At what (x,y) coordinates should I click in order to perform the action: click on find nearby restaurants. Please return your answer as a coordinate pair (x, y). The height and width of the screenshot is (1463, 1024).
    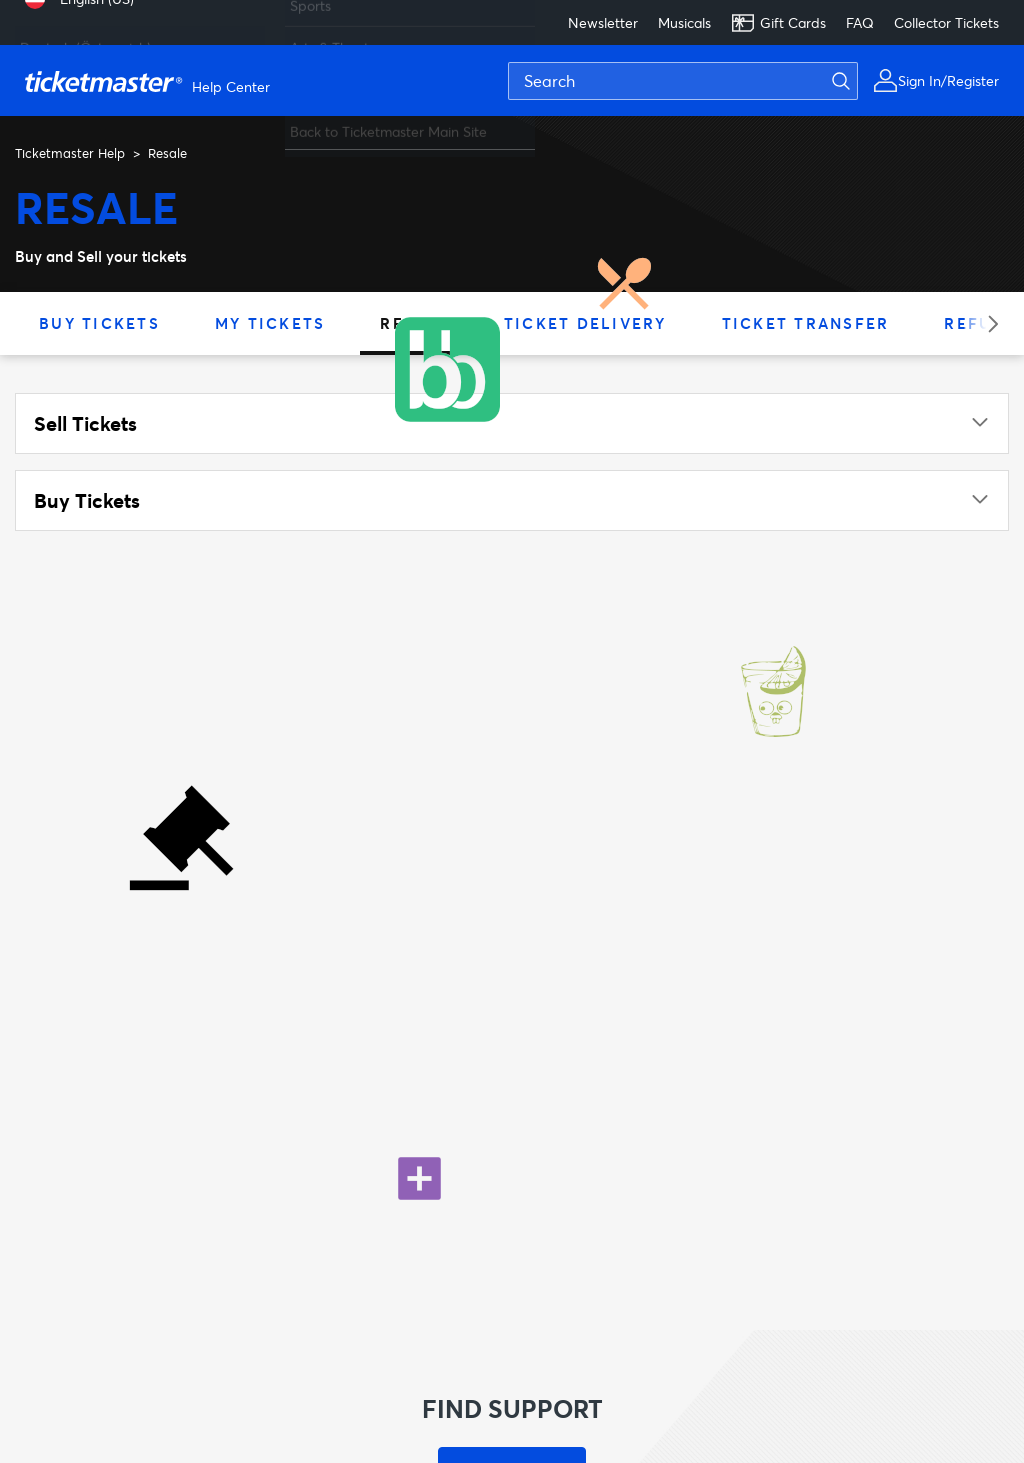
    Looking at the image, I should click on (624, 282).